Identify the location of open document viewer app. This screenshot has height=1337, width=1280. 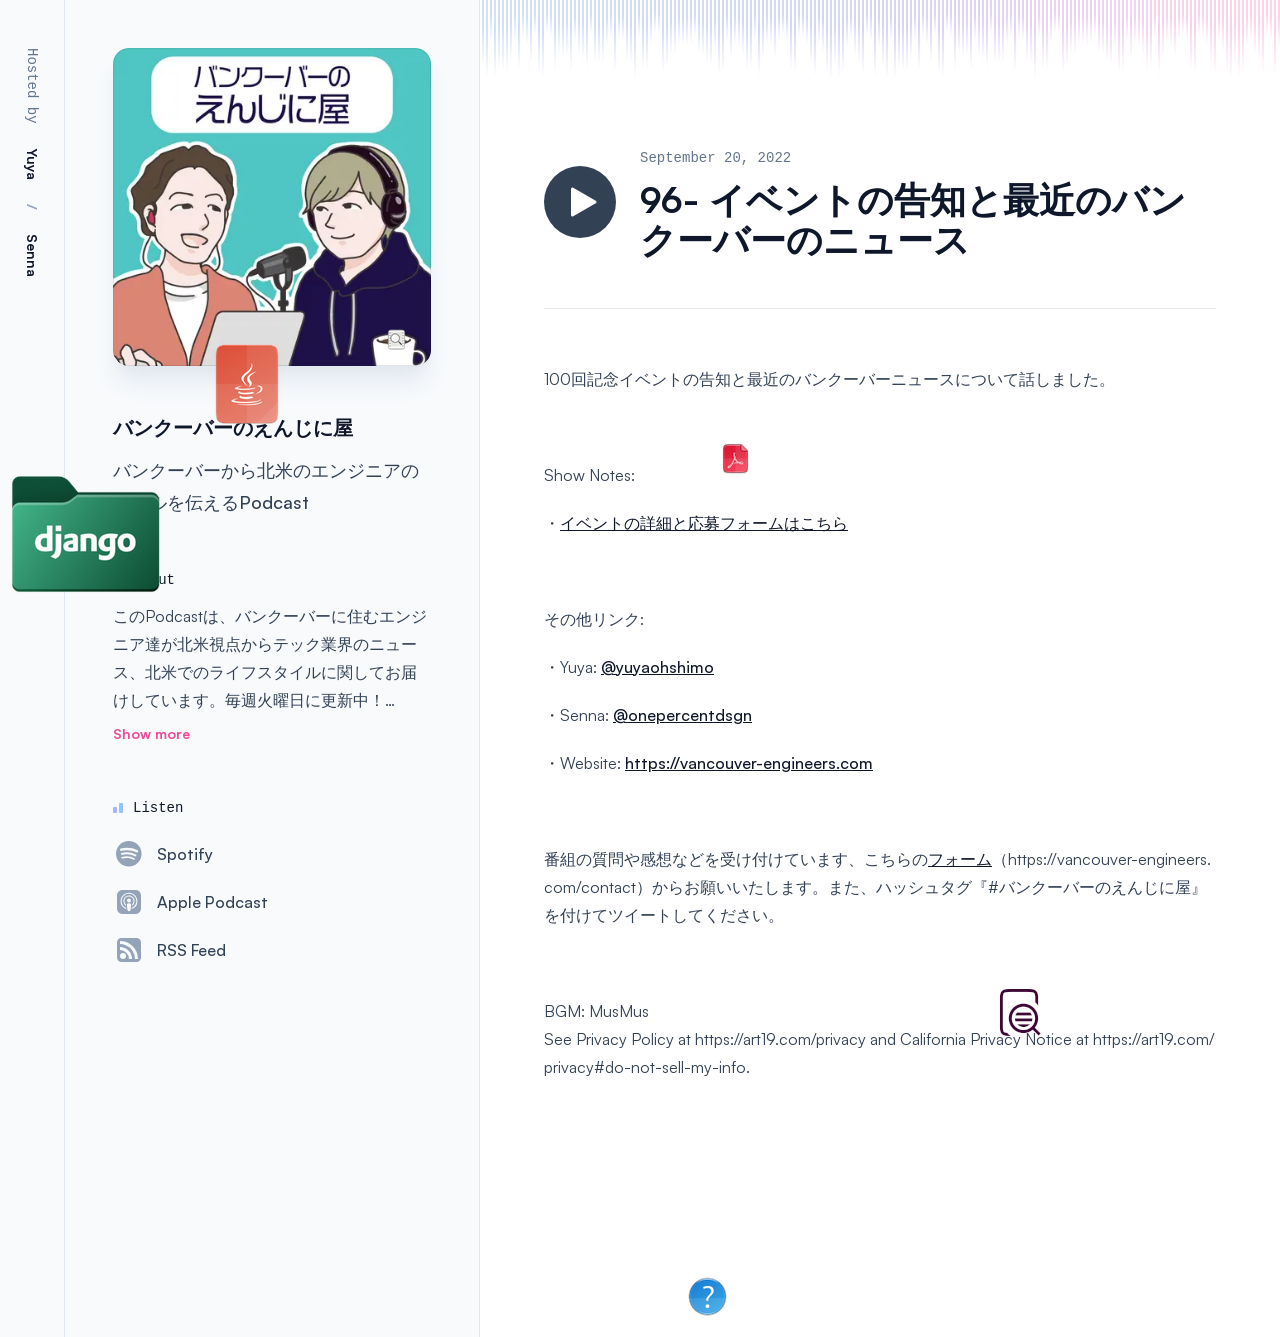
(1020, 1012).